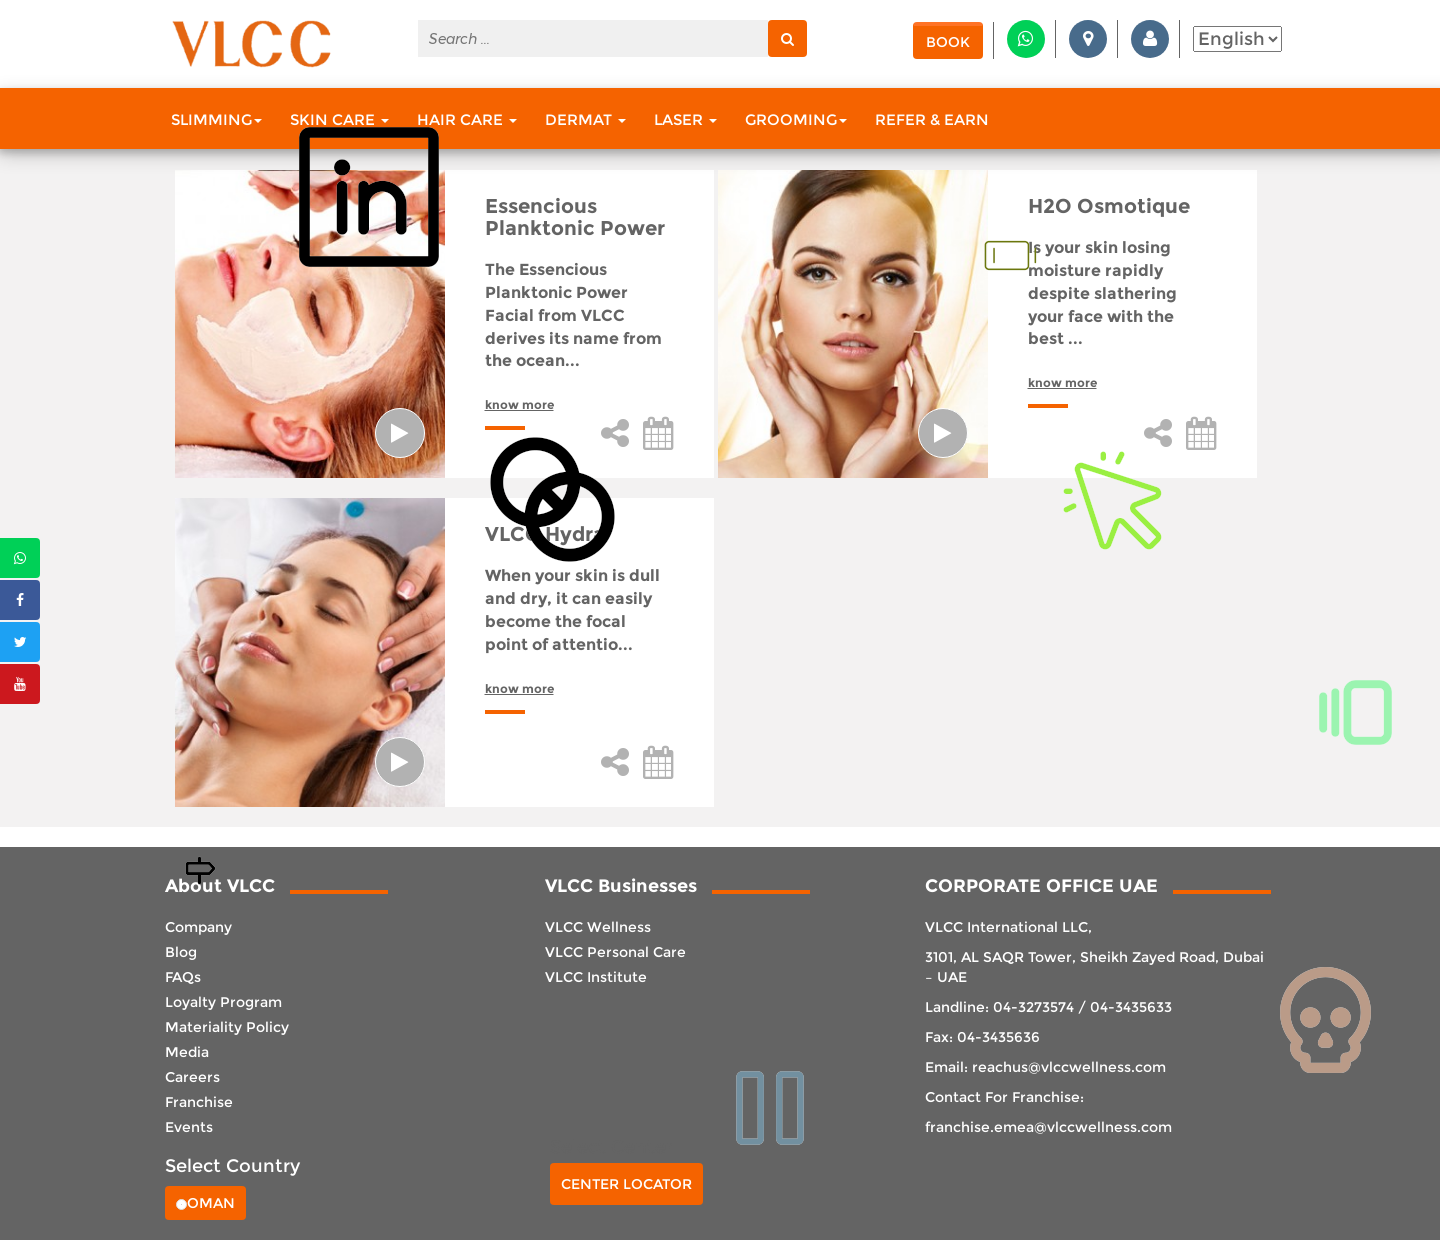  Describe the element at coordinates (1118, 506) in the screenshot. I see `click or tap to interact` at that location.